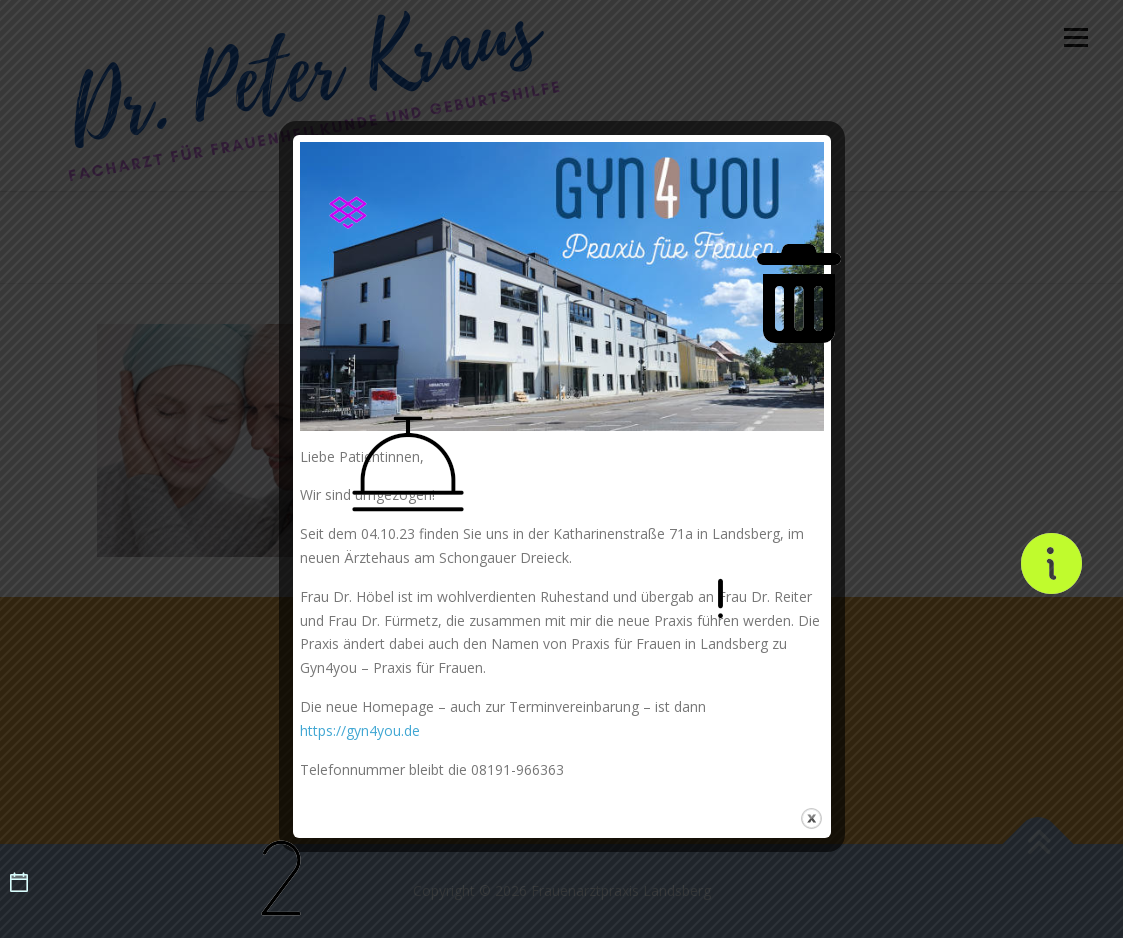 The width and height of the screenshot is (1123, 938). What do you see at coordinates (281, 878) in the screenshot?
I see `indicates step two in a multi-step process` at bounding box center [281, 878].